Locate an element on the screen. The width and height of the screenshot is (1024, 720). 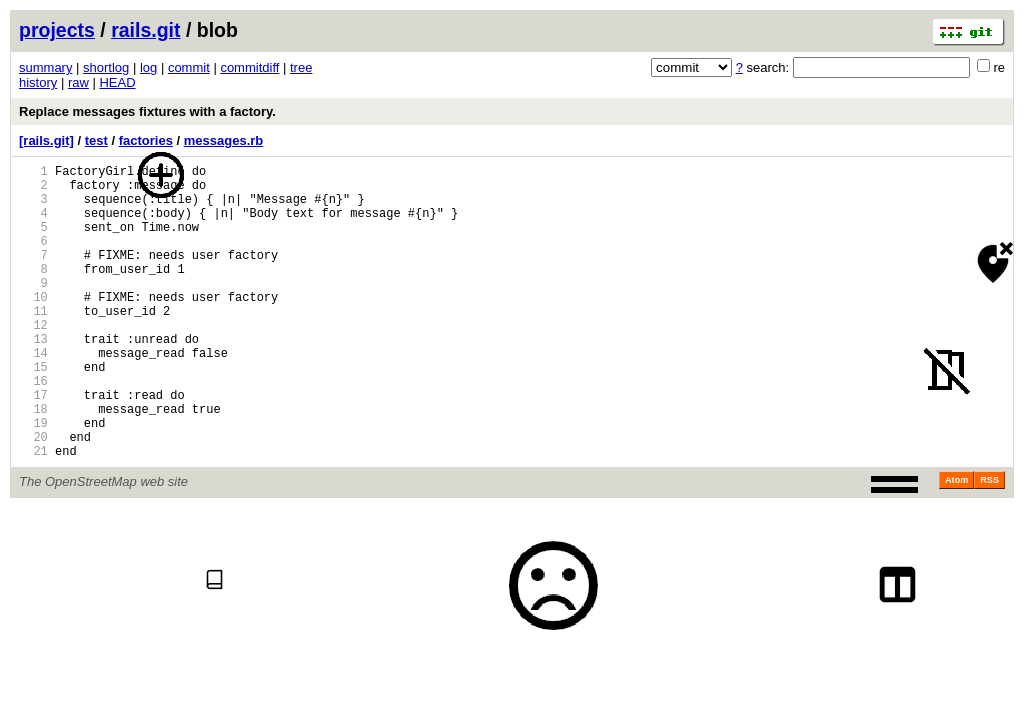
drag to reorder items in a list is located at coordinates (894, 484).